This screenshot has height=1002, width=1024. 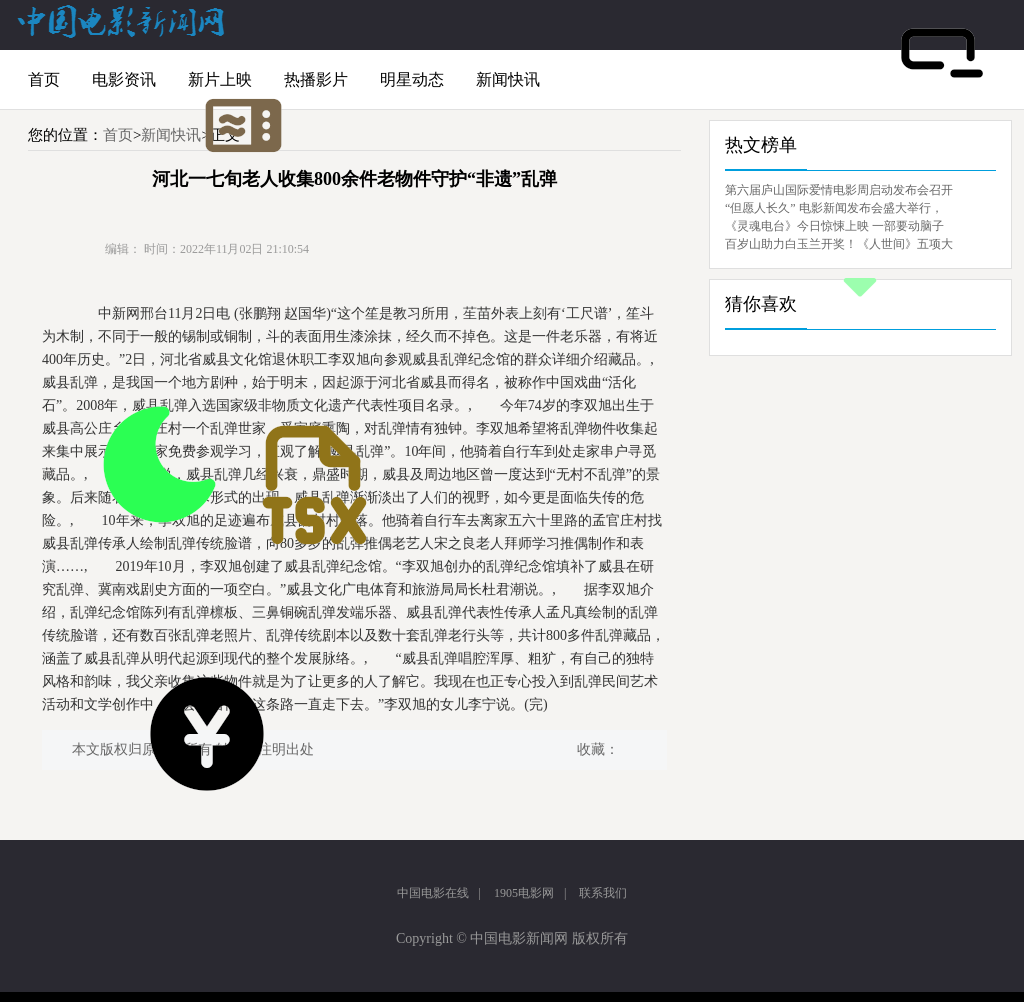 What do you see at coordinates (860, 285) in the screenshot?
I see `expand a dropdown menu` at bounding box center [860, 285].